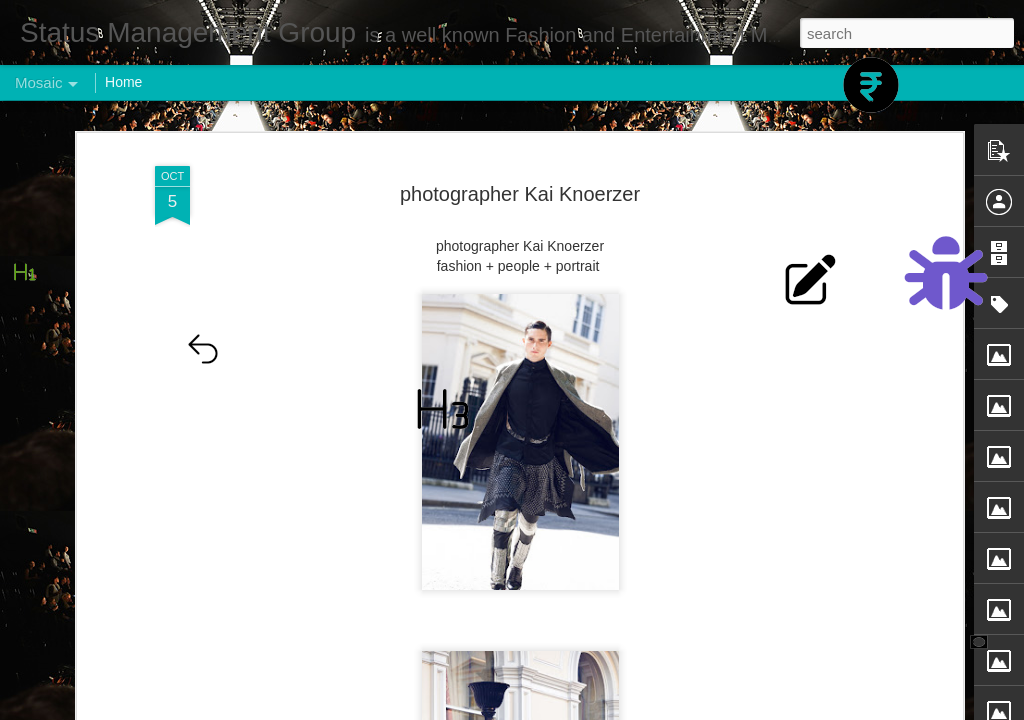 The height and width of the screenshot is (720, 1024). What do you see at coordinates (946, 273) in the screenshot?
I see `report a bug or issue` at bounding box center [946, 273].